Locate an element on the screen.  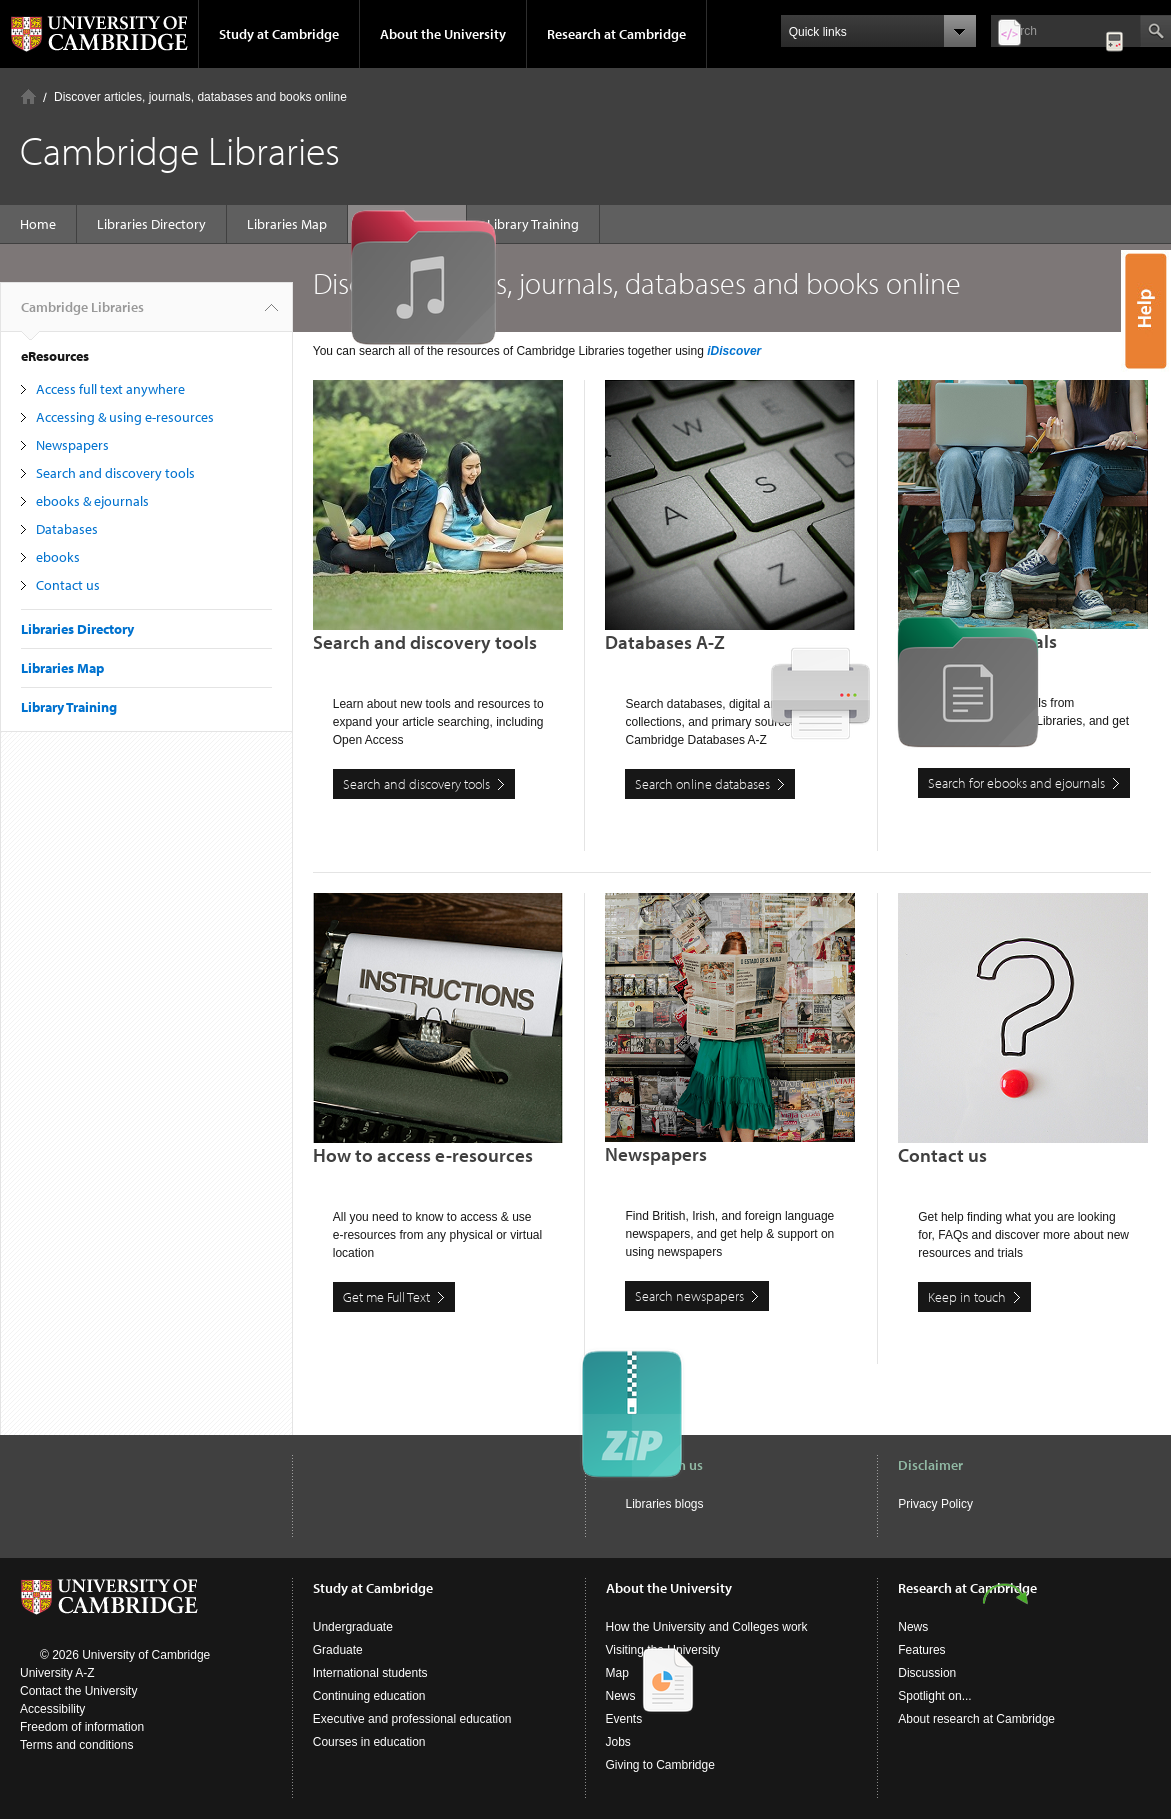
open your documents folder is located at coordinates (968, 682).